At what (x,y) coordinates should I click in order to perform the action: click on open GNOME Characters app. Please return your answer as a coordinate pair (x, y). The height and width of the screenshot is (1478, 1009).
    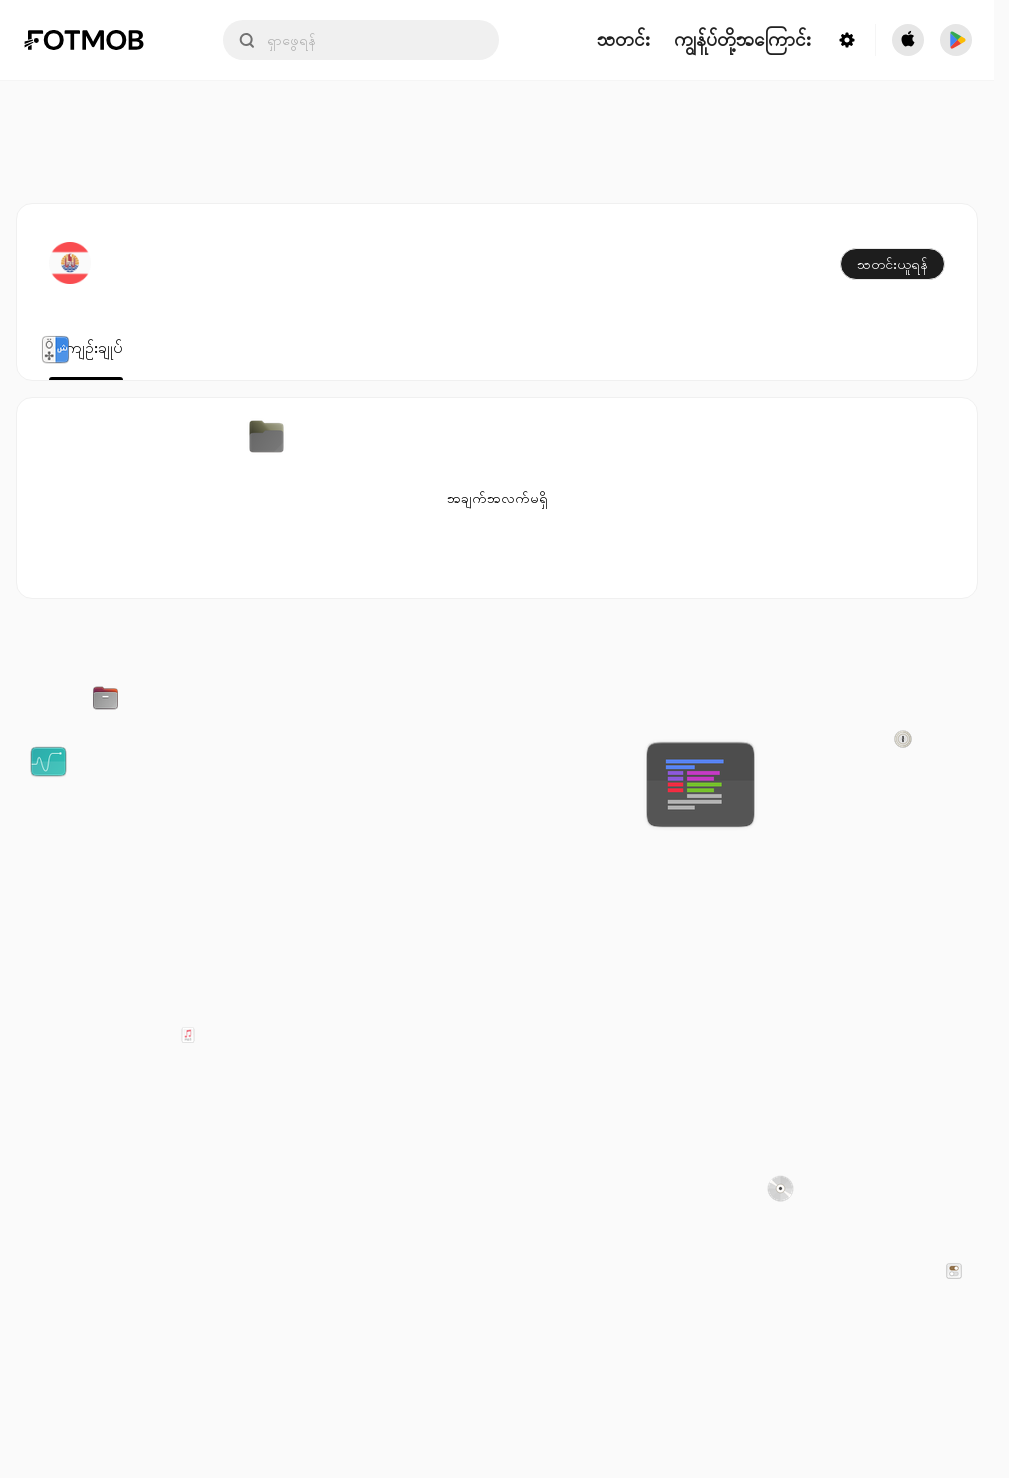
    Looking at the image, I should click on (55, 349).